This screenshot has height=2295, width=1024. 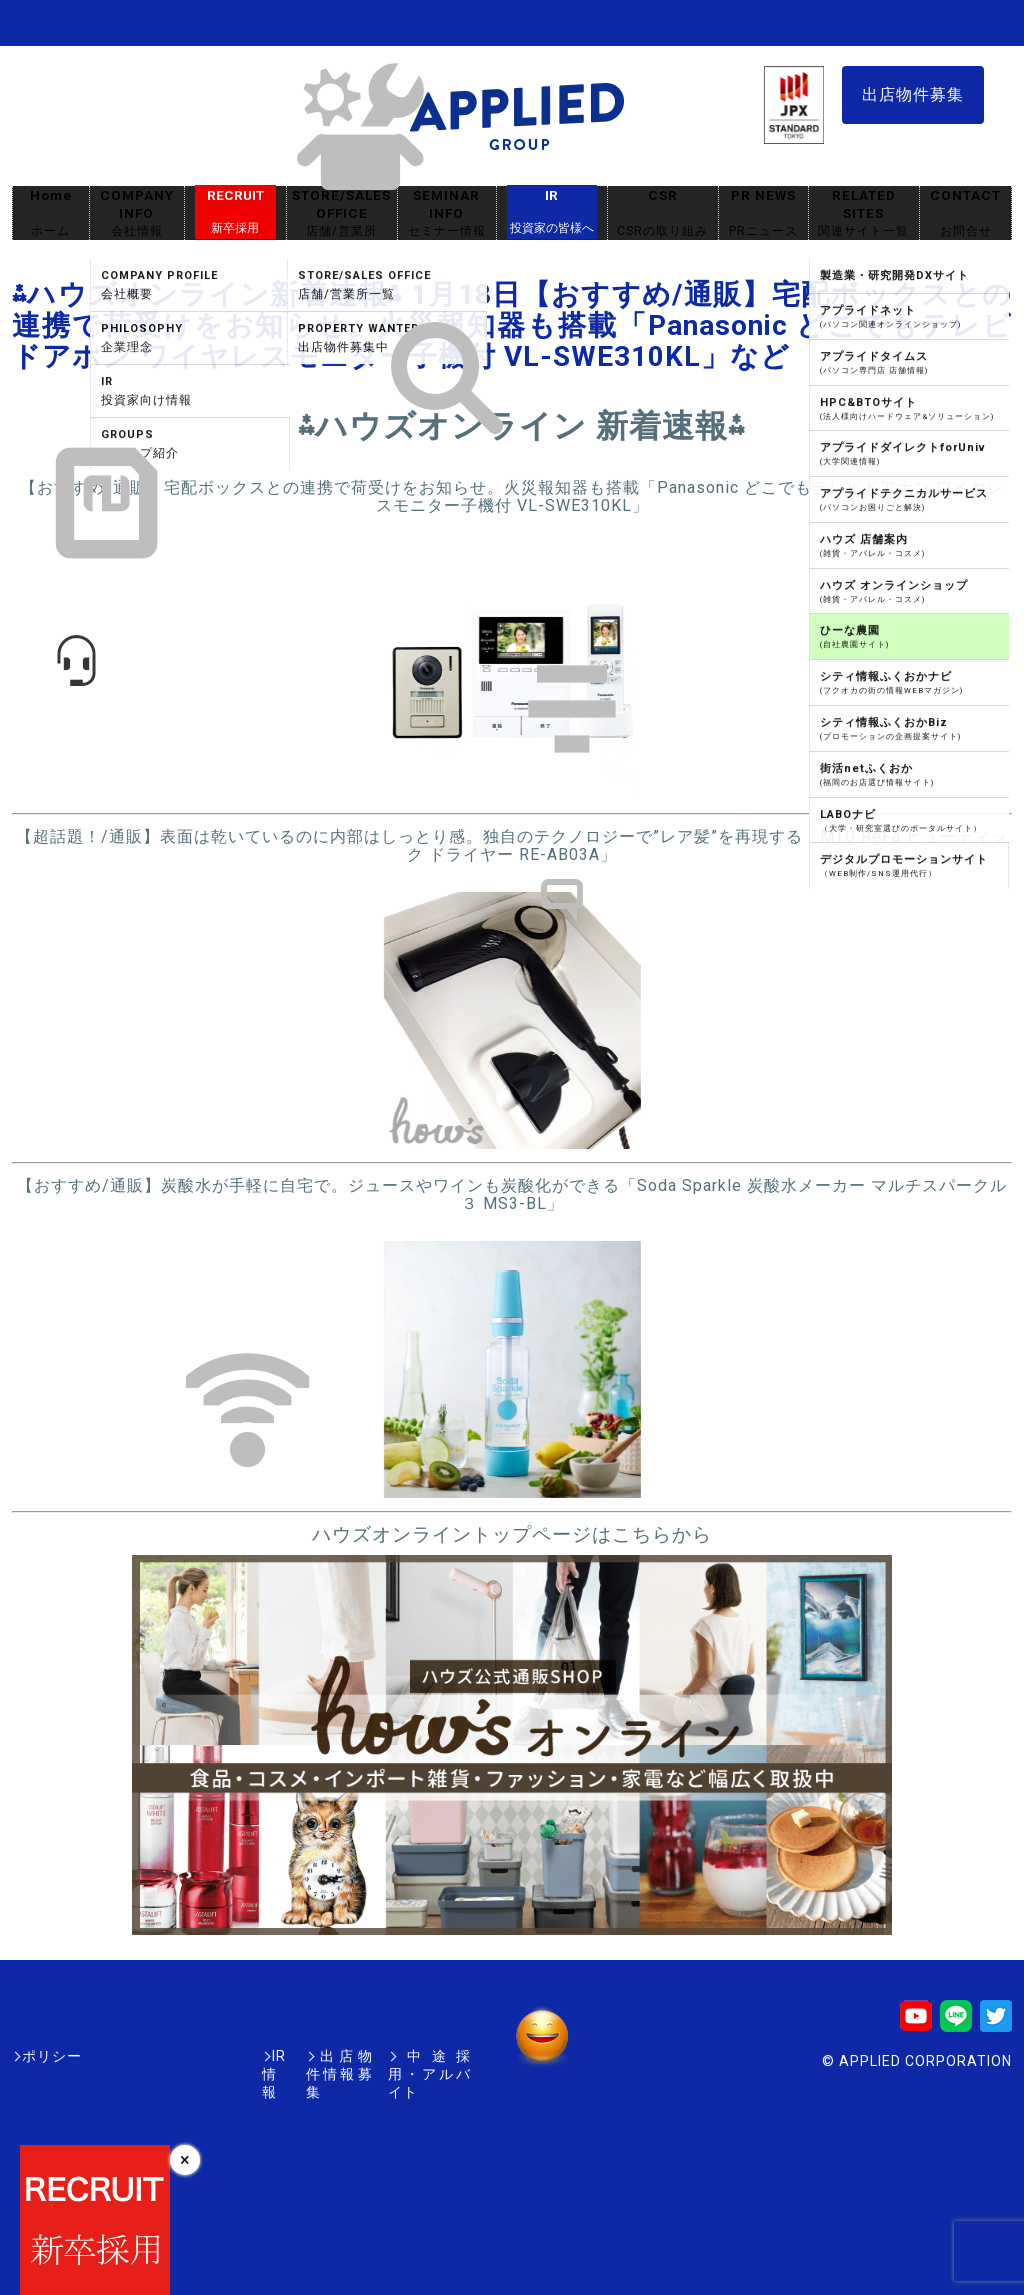 What do you see at coordinates (102, 503) in the screenshot?
I see `access flash media or USB storage device` at bounding box center [102, 503].